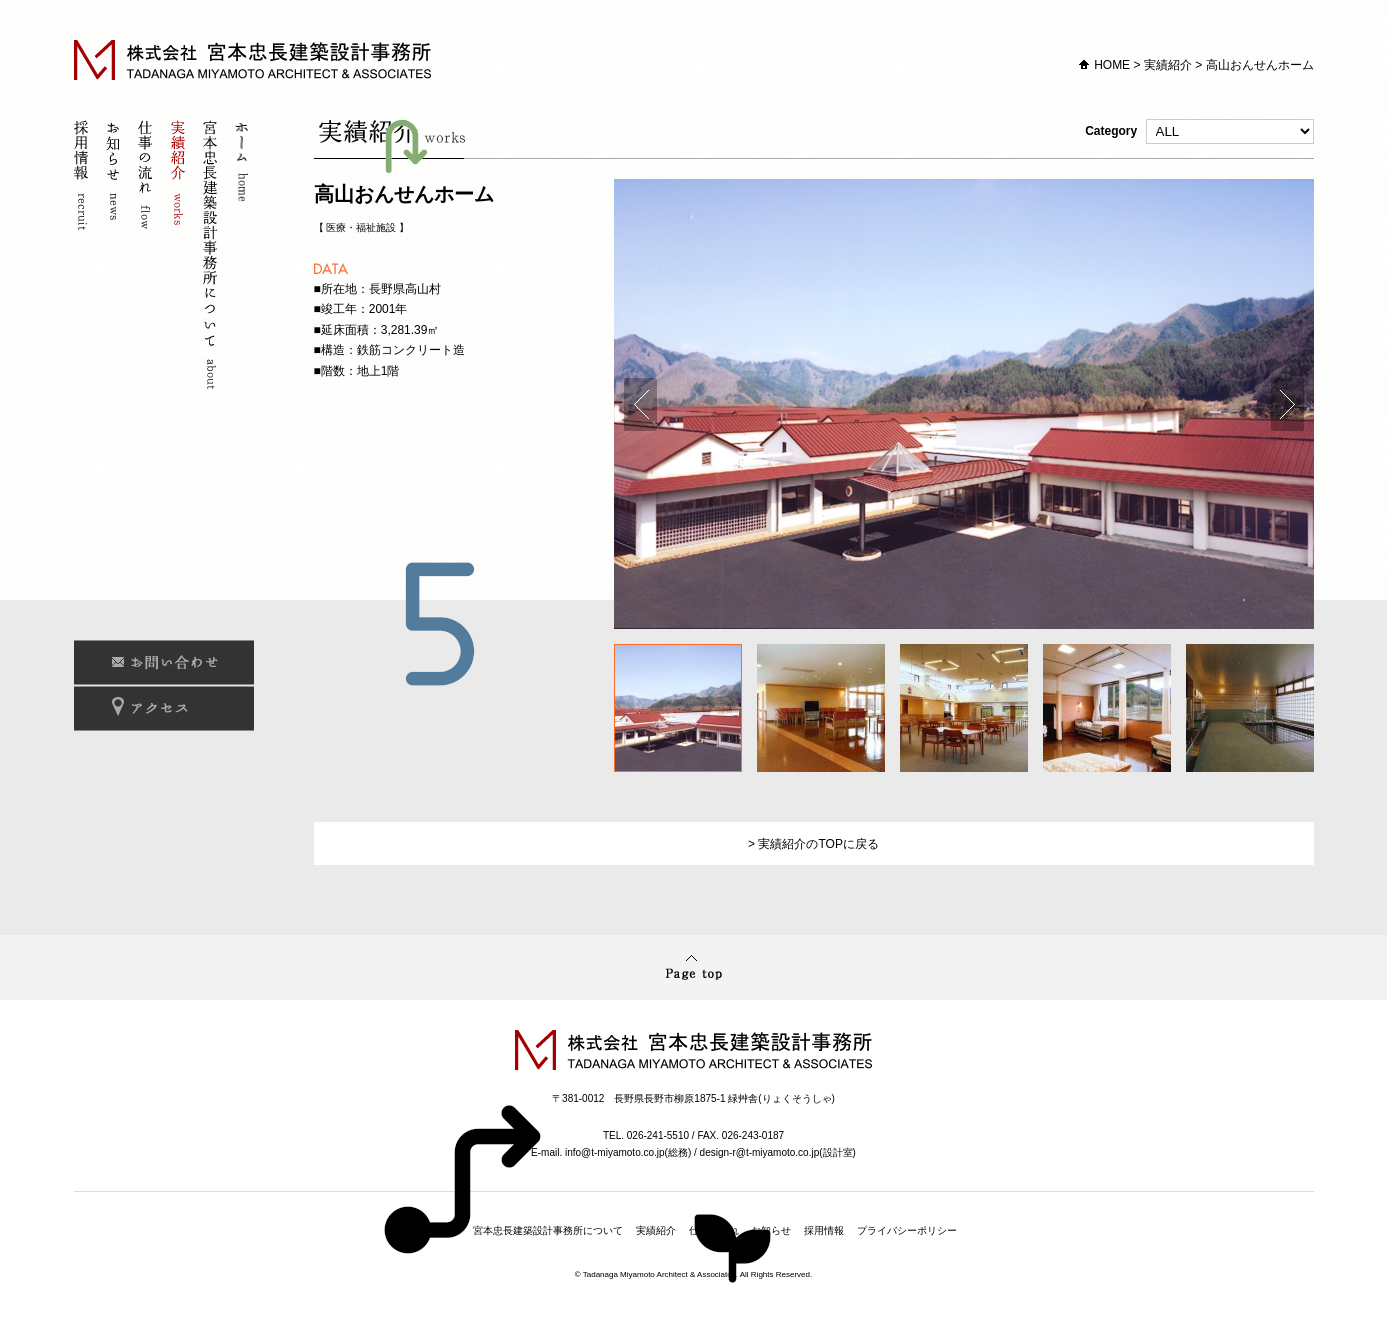 The image size is (1387, 1329). Describe the element at coordinates (440, 624) in the screenshot. I see `indicates step 5 in a multi-step process` at that location.